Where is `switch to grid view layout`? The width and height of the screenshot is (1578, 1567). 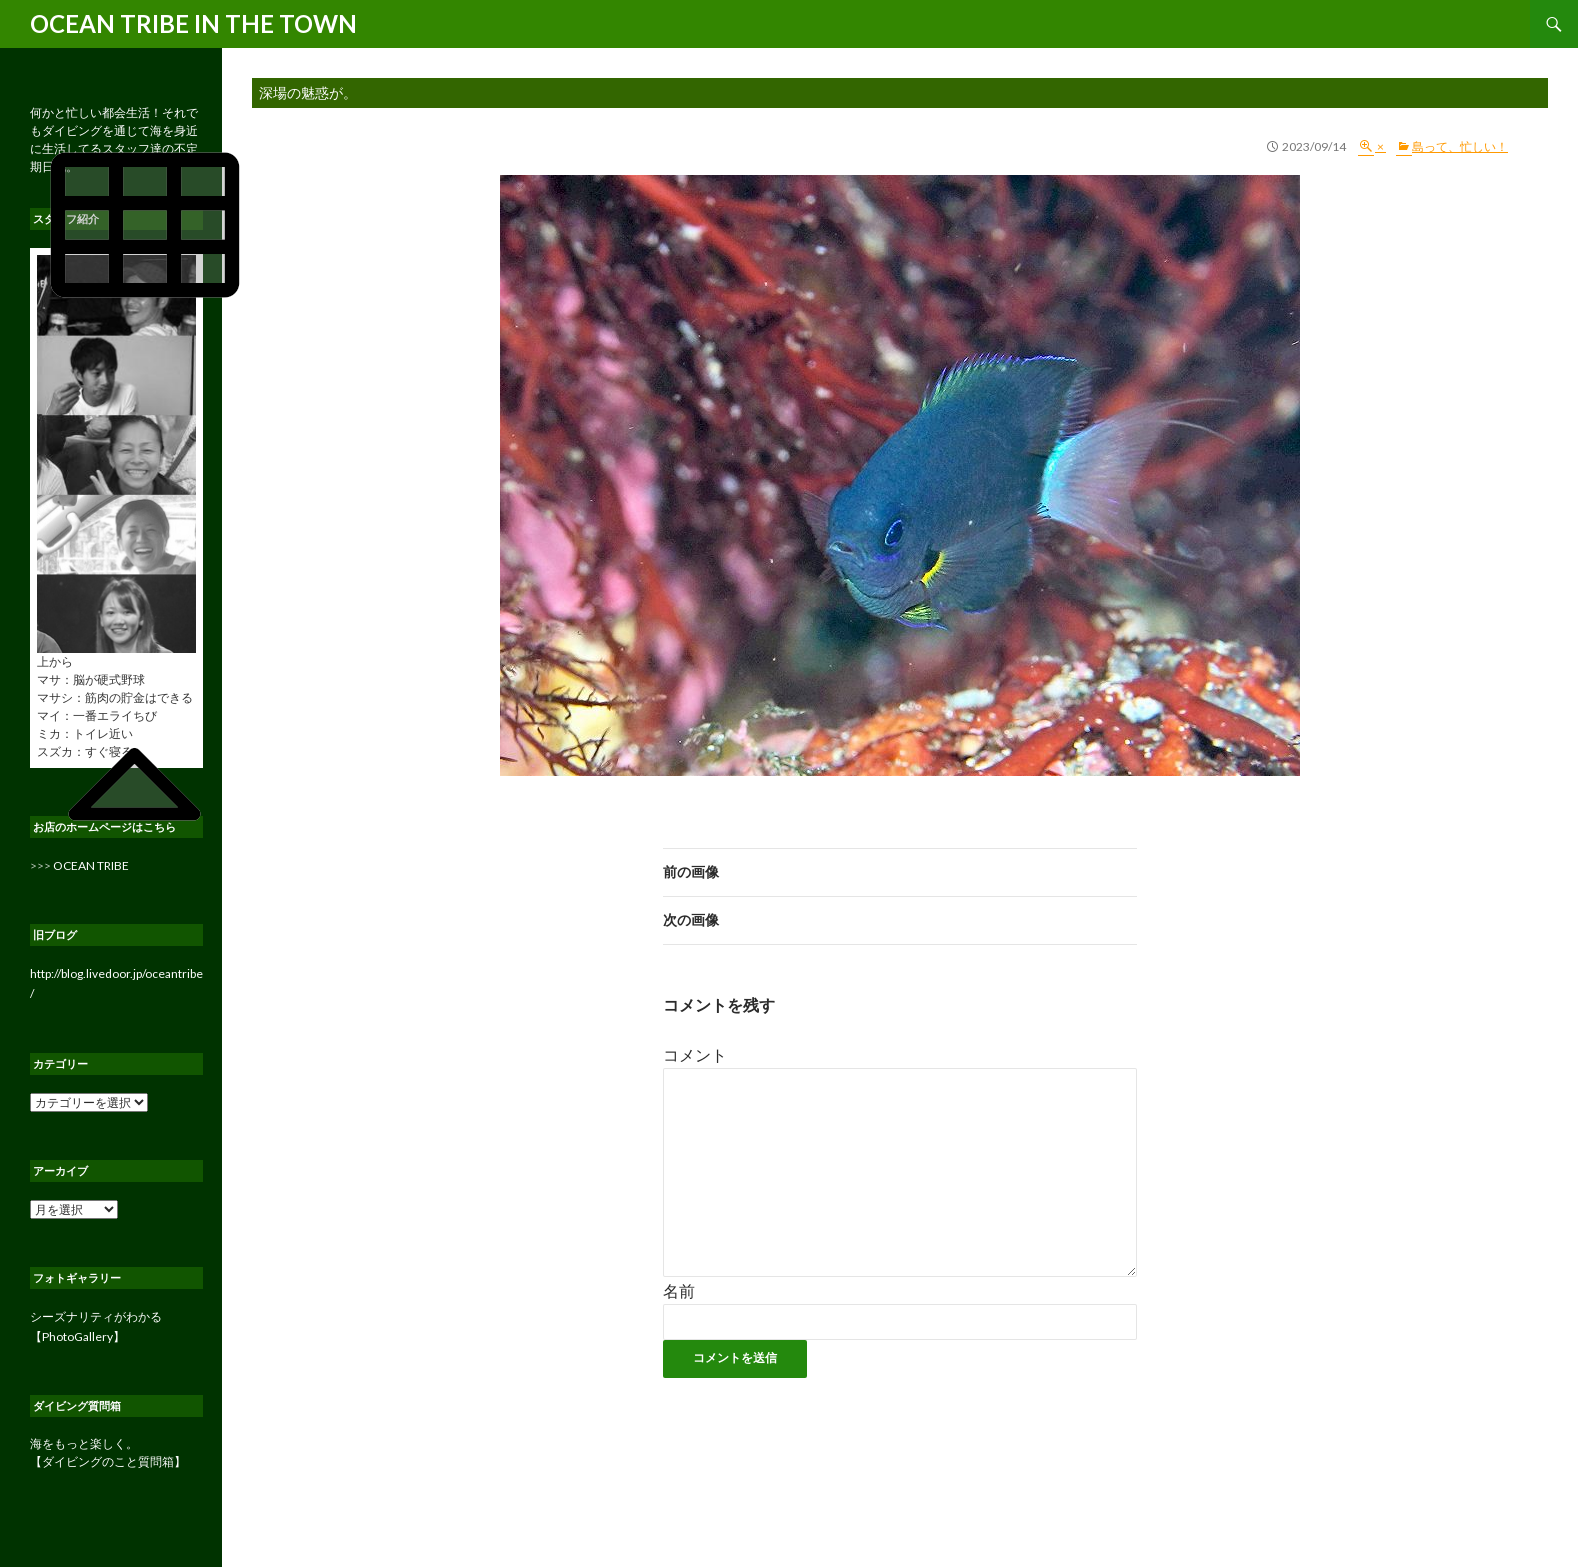
switch to grid view layout is located at coordinates (145, 225).